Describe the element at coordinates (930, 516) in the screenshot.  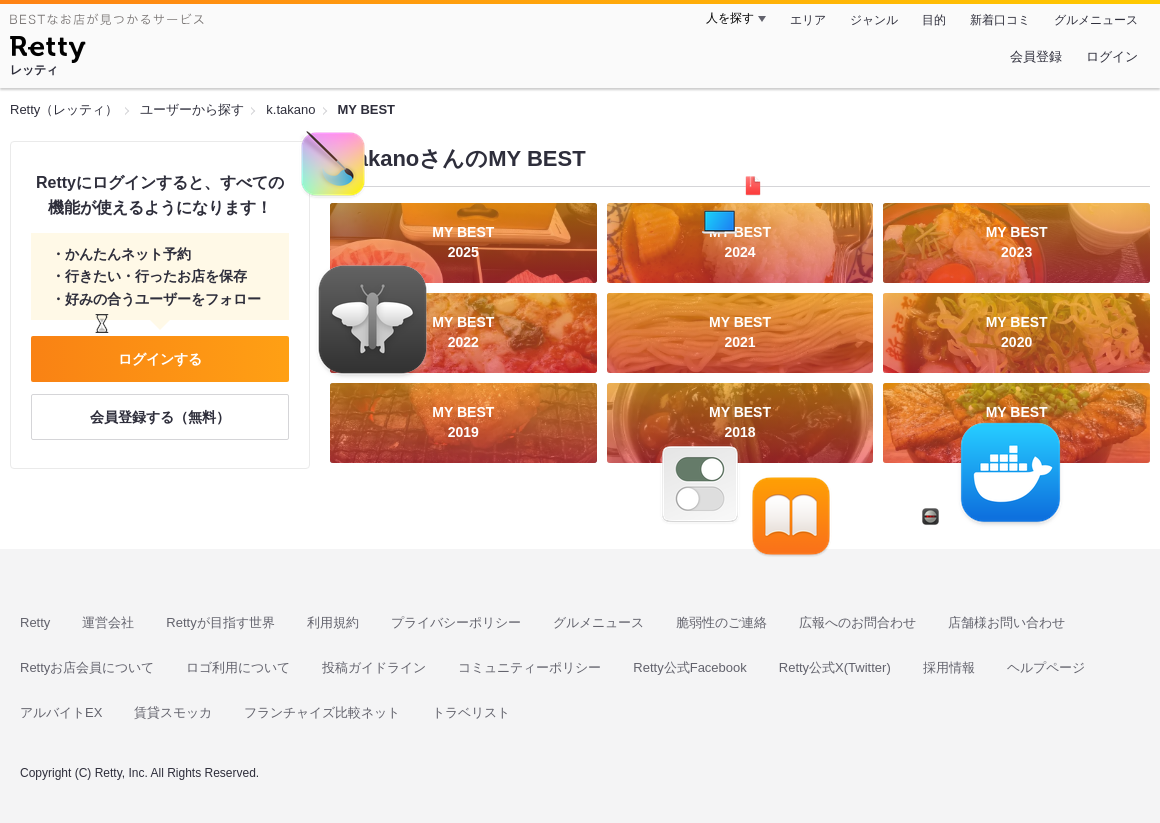
I see `launch gnome robots game` at that location.